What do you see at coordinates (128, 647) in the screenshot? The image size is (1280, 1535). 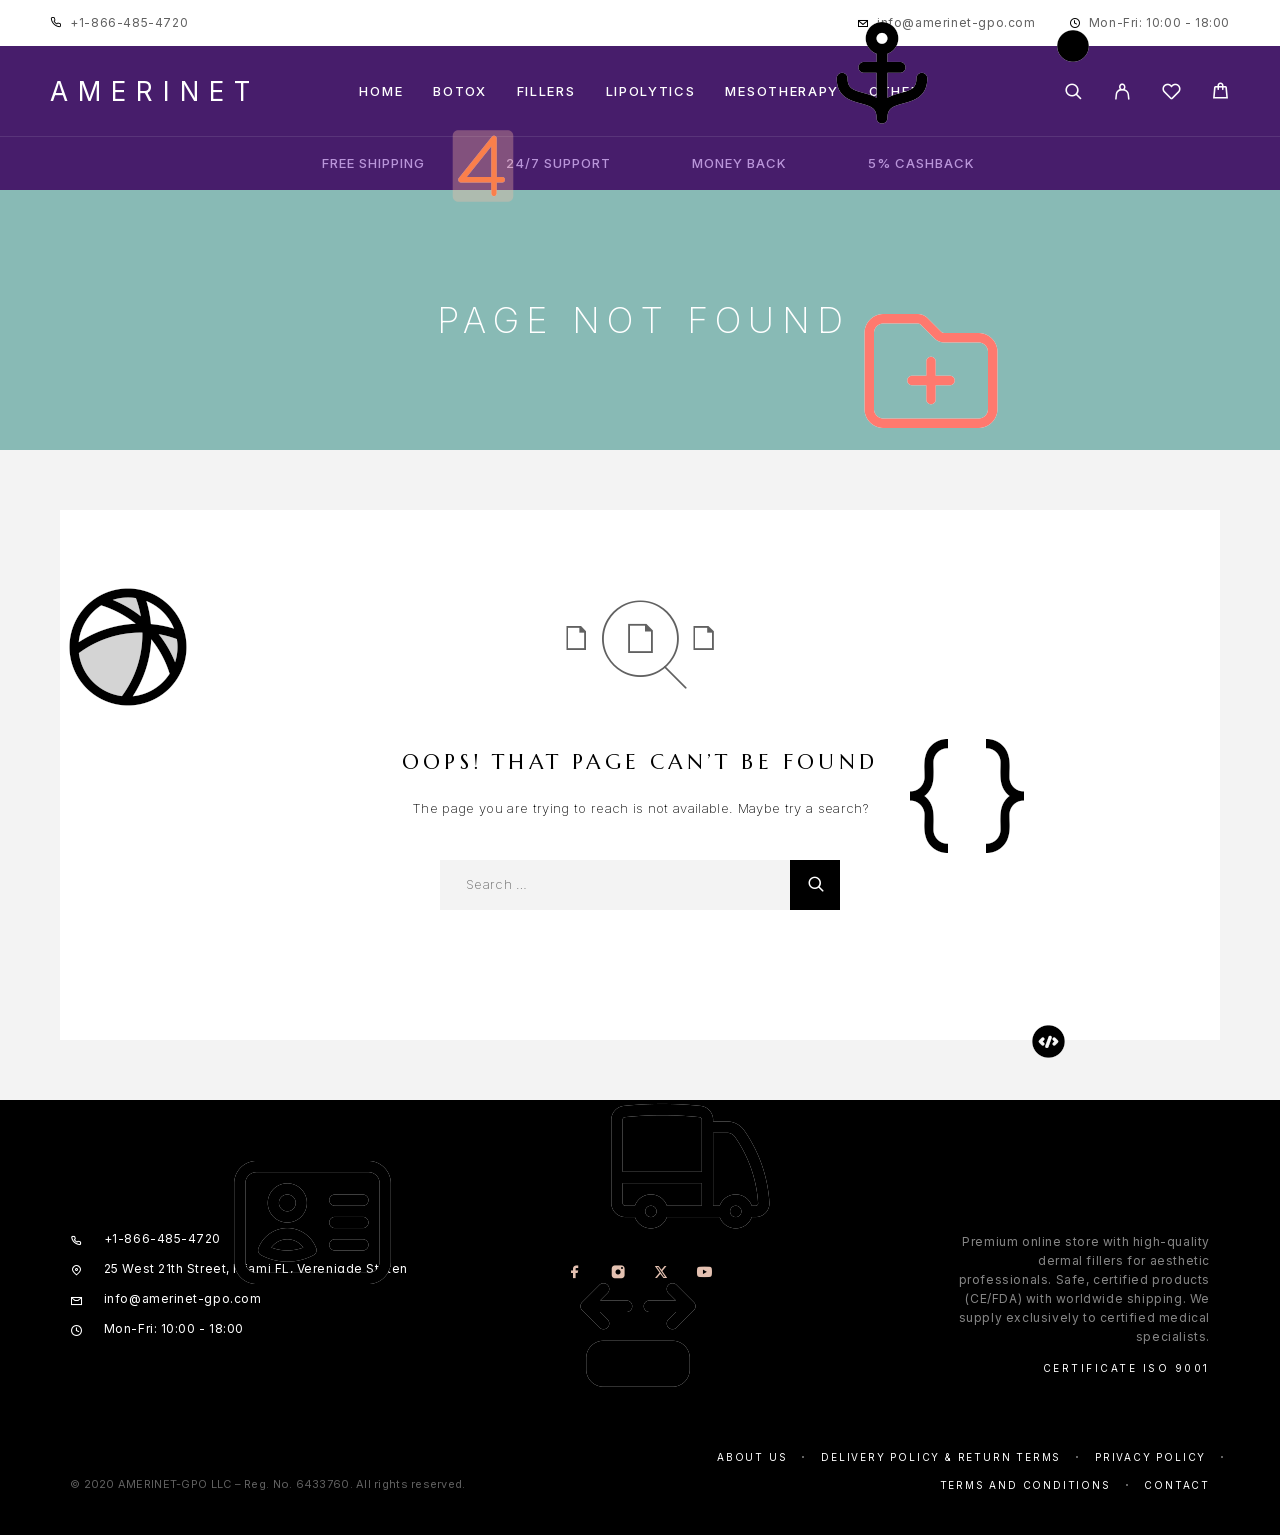 I see `access games or entertainment section` at bounding box center [128, 647].